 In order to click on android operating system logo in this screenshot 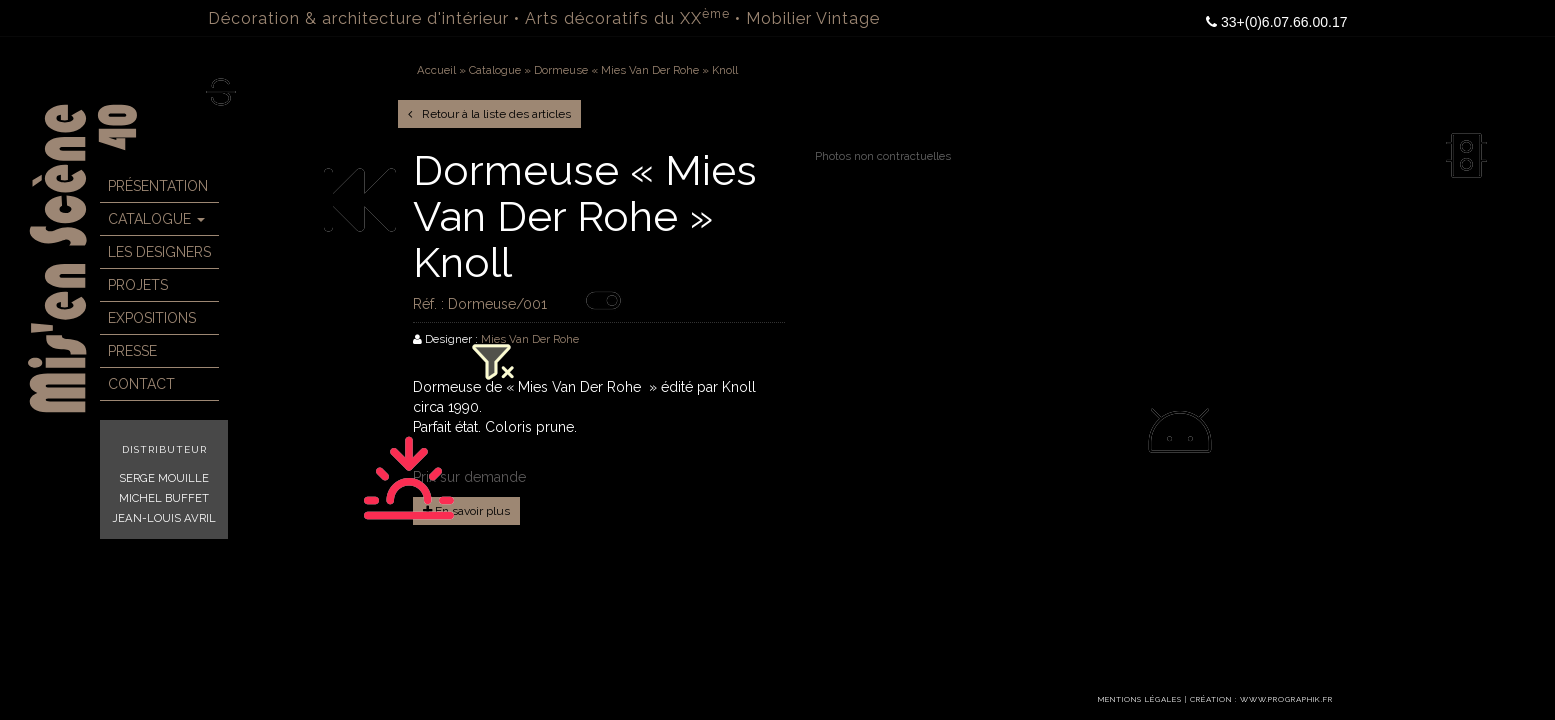, I will do `click(1180, 433)`.